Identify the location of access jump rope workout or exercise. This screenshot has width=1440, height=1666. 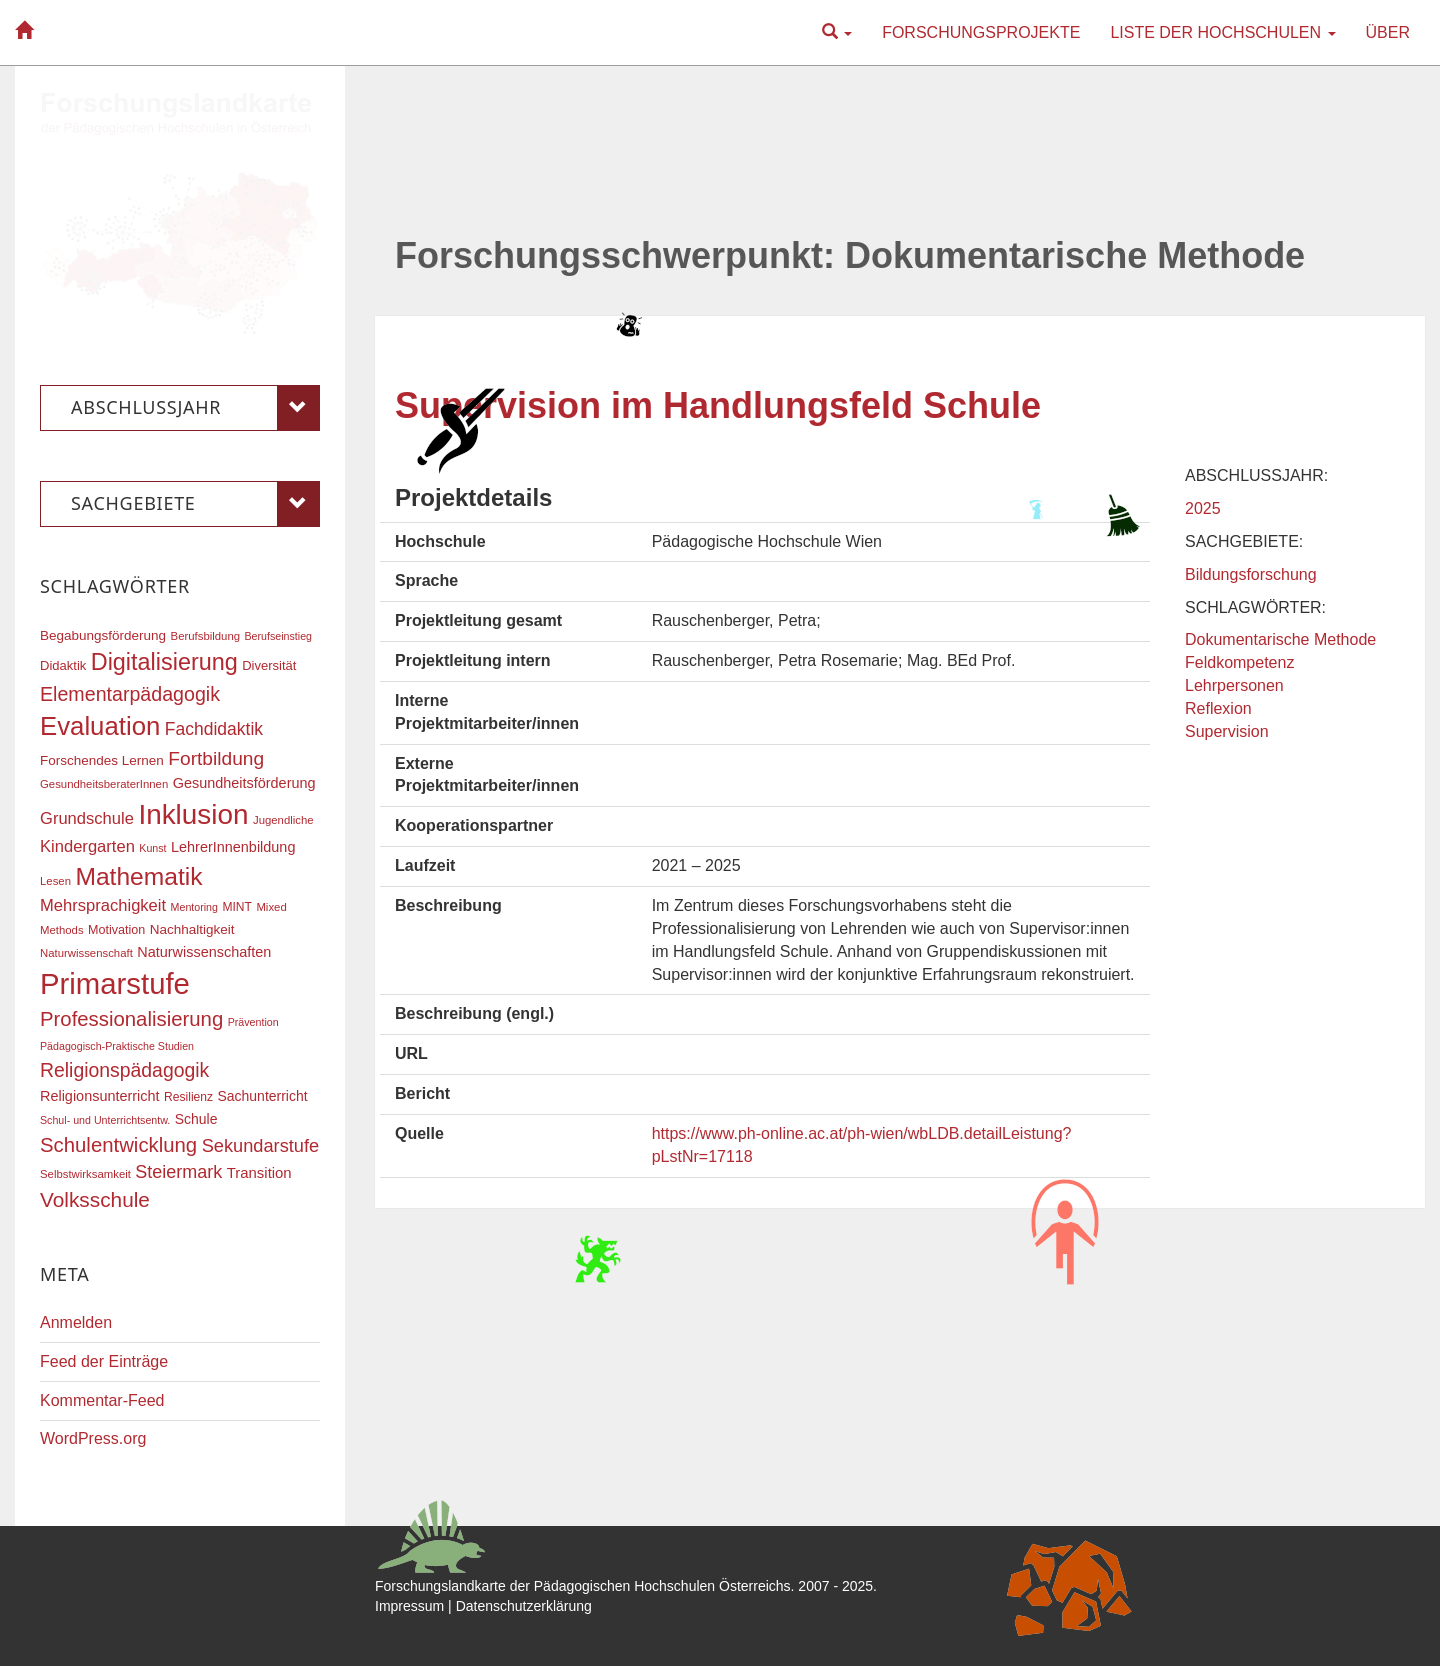
(1065, 1232).